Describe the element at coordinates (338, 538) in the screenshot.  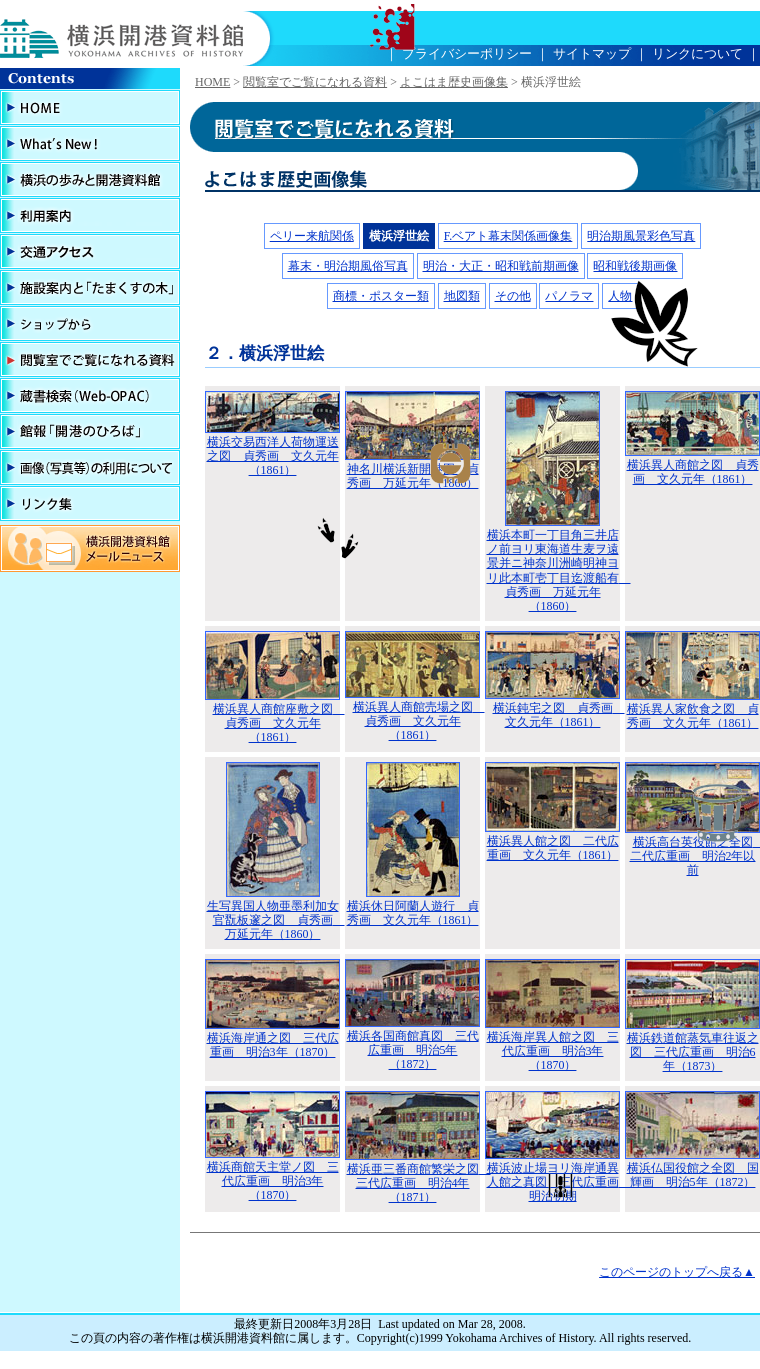
I see `indicates dinosaur or velociraptor content in a game` at that location.